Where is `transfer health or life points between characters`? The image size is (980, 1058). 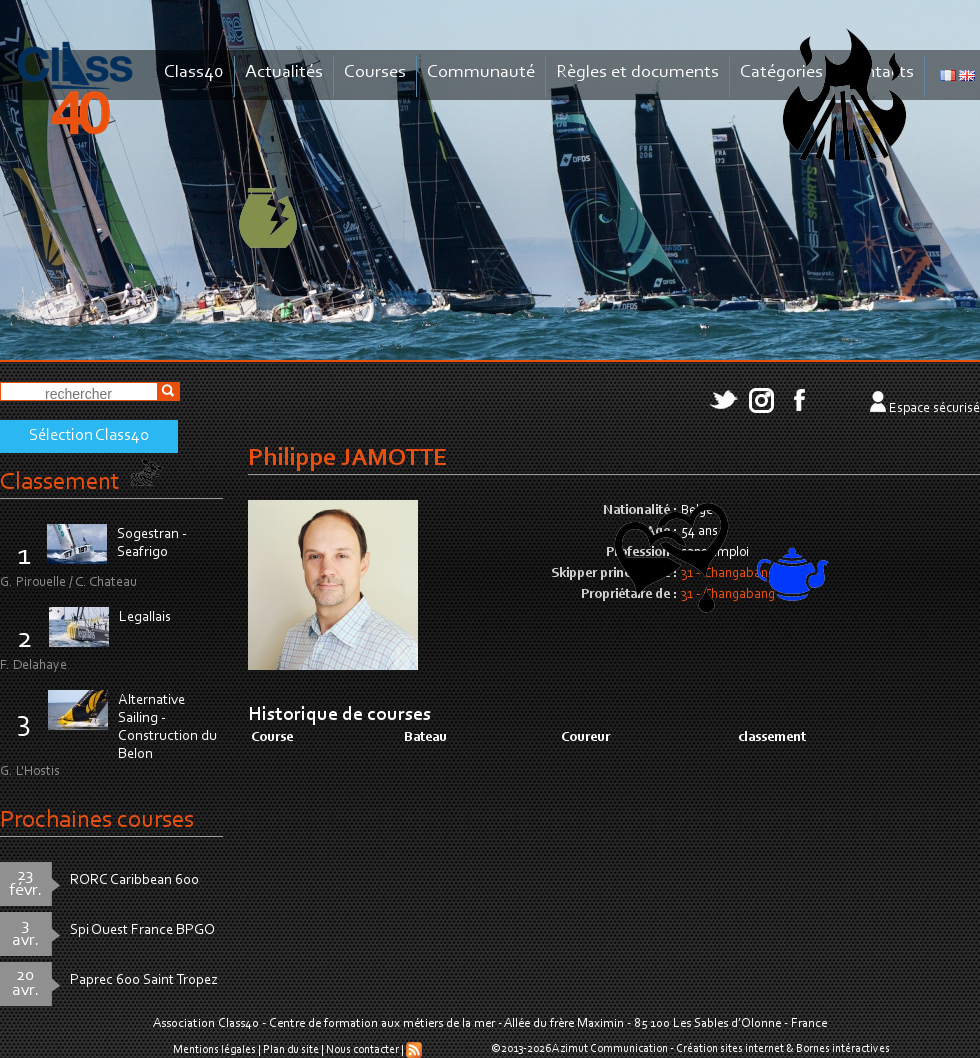 transfer health or life points between characters is located at coordinates (672, 555).